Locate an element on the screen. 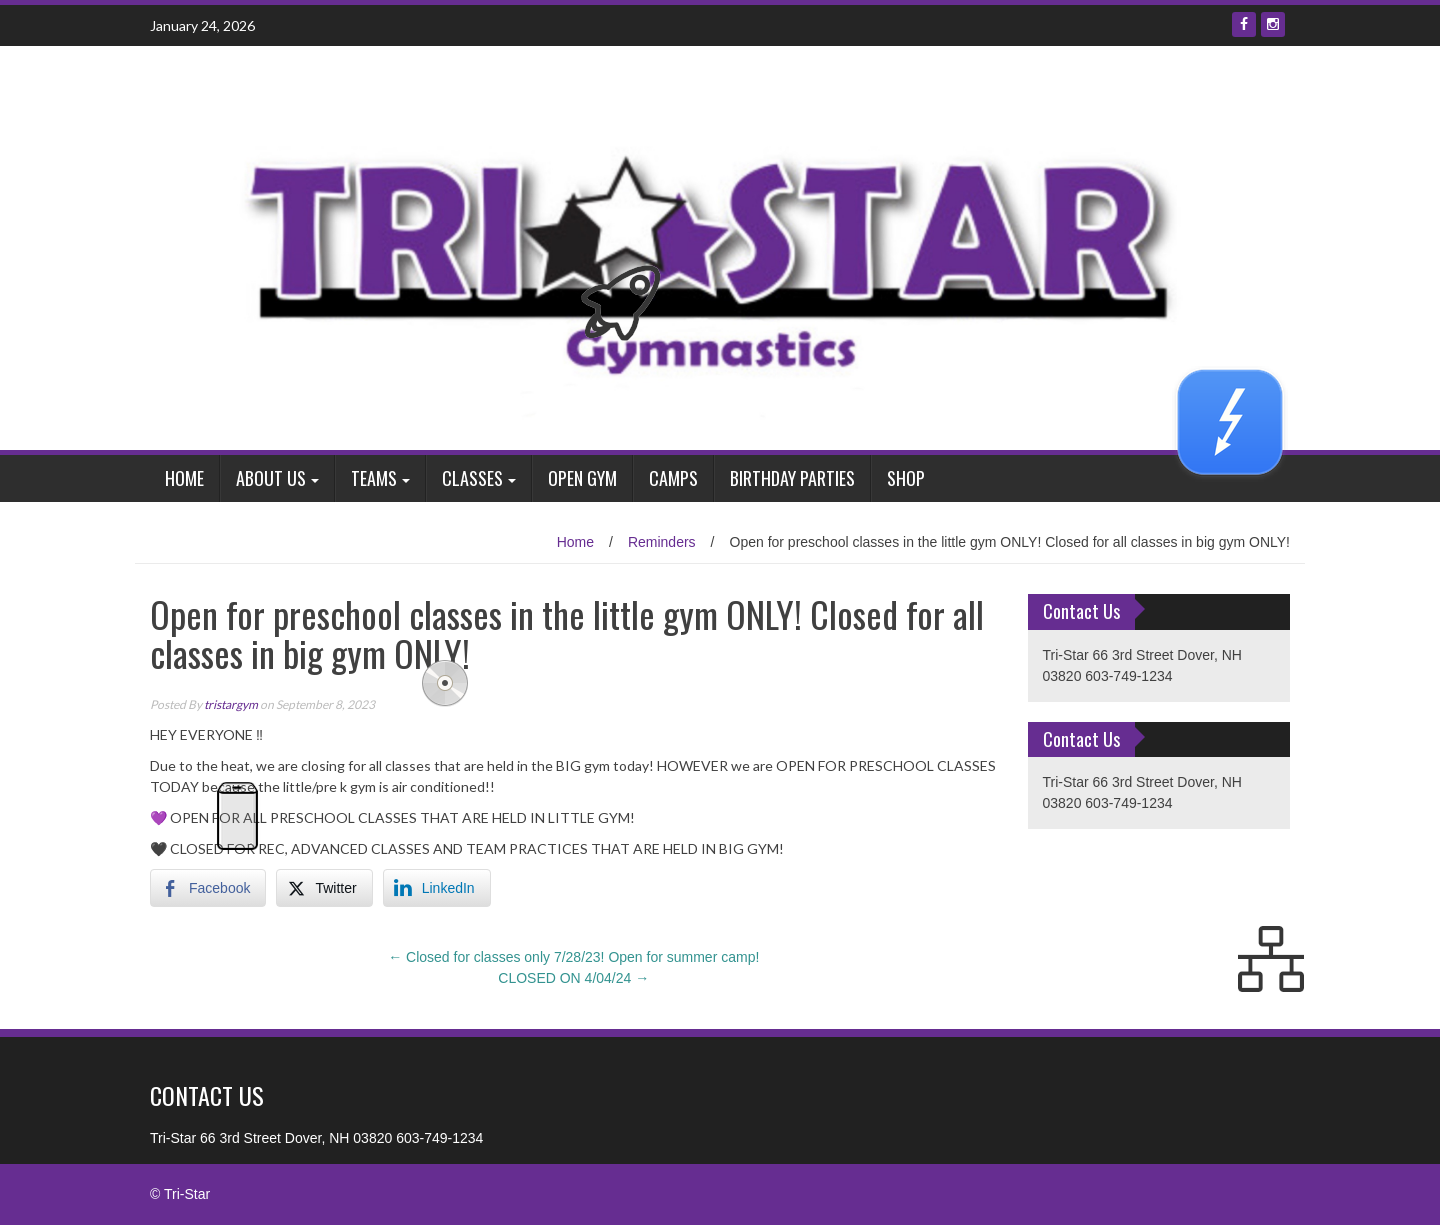 This screenshot has height=1225, width=1440. view wired network connections is located at coordinates (1271, 959).